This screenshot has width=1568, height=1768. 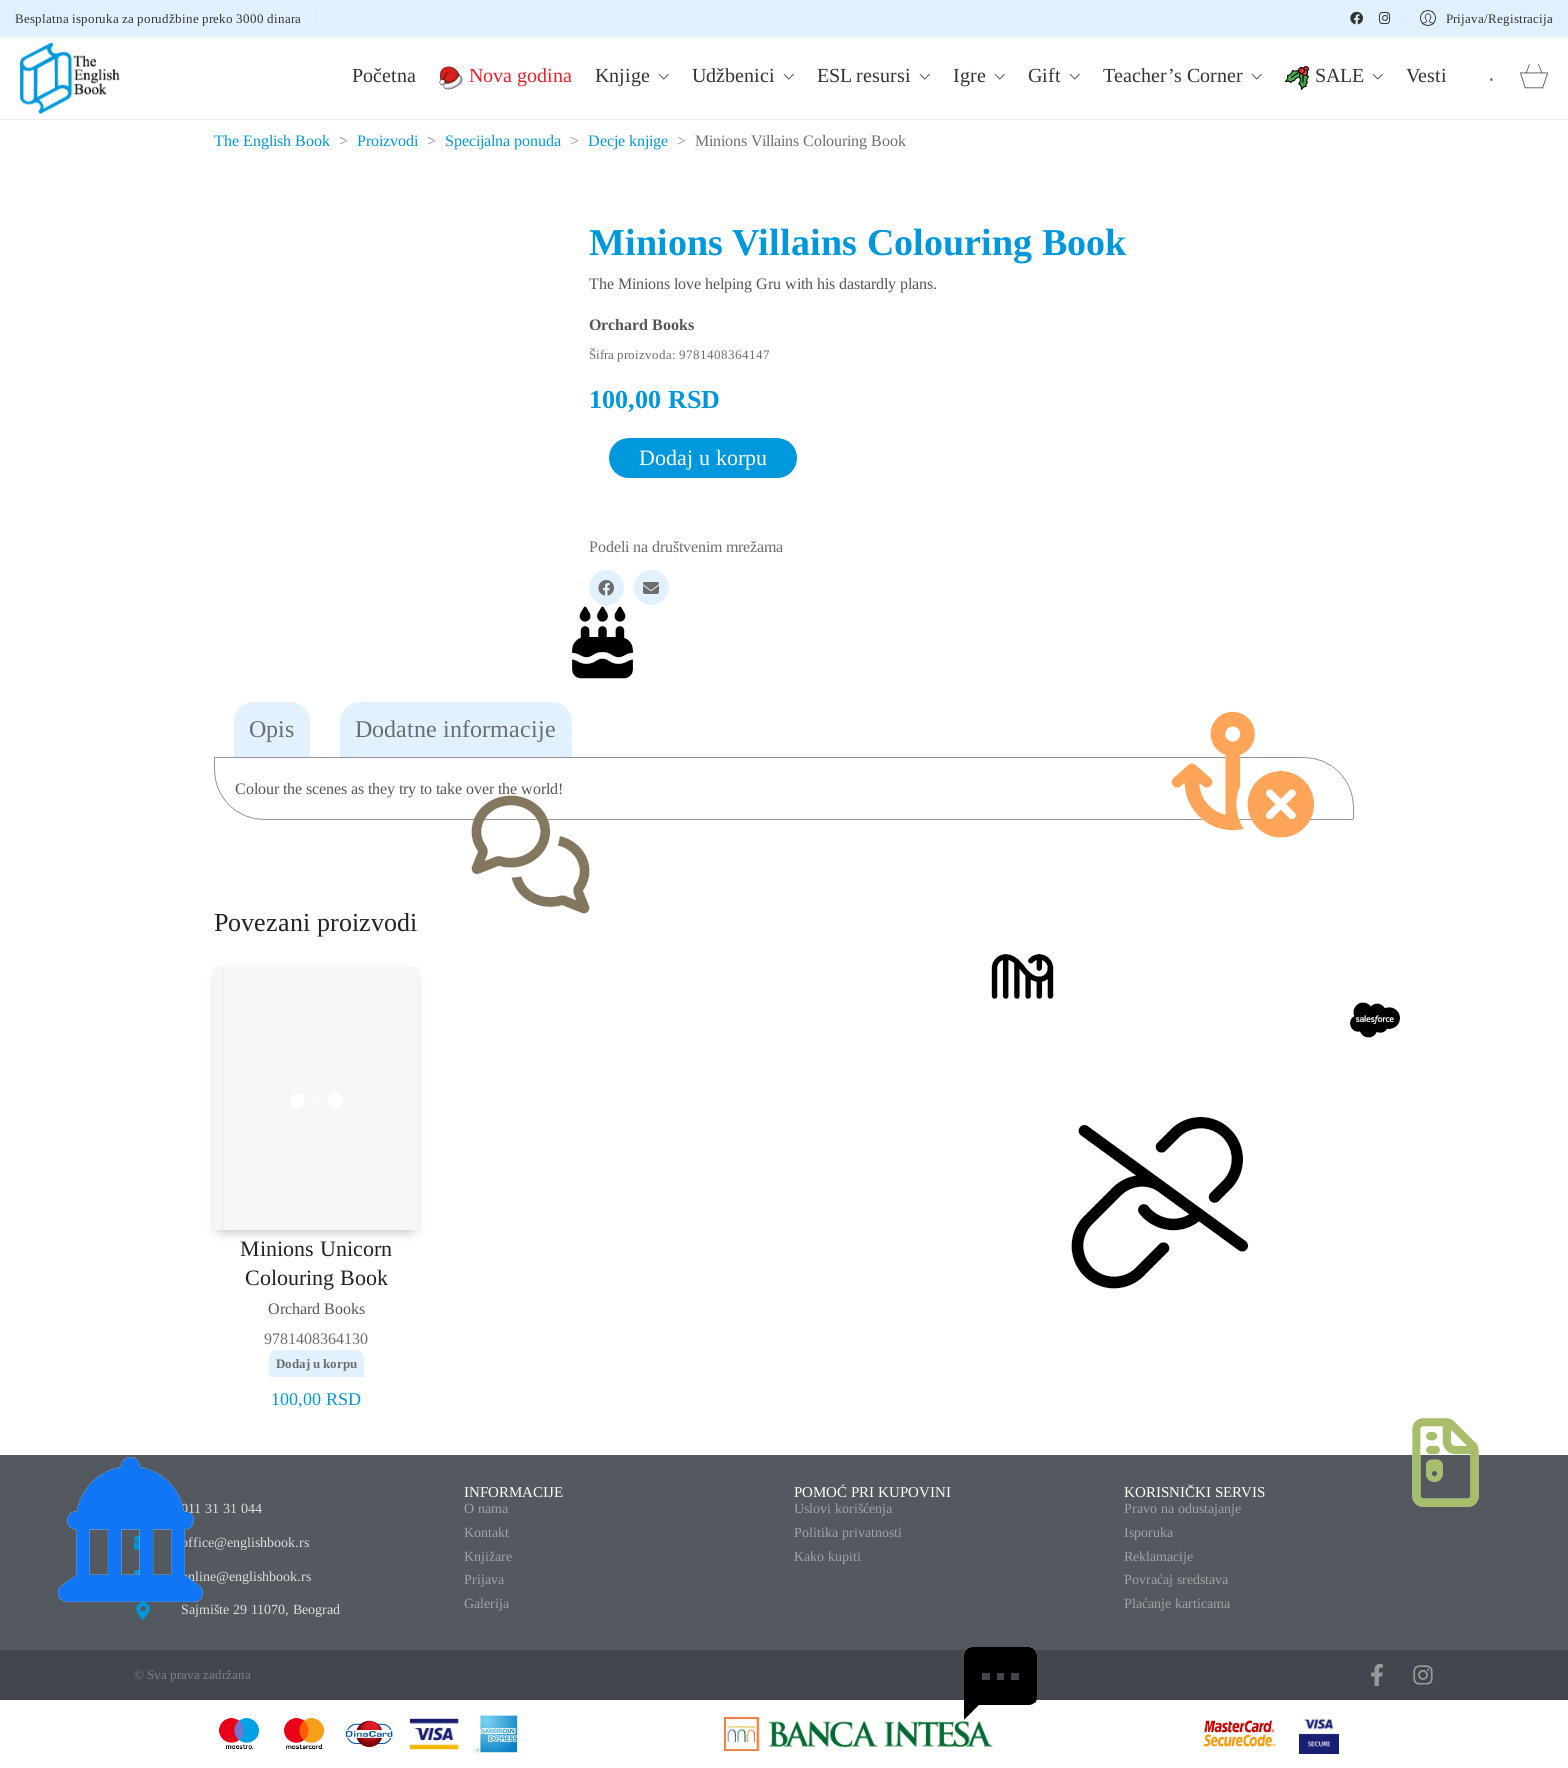 I want to click on open chat or messaging, so click(x=530, y=854).